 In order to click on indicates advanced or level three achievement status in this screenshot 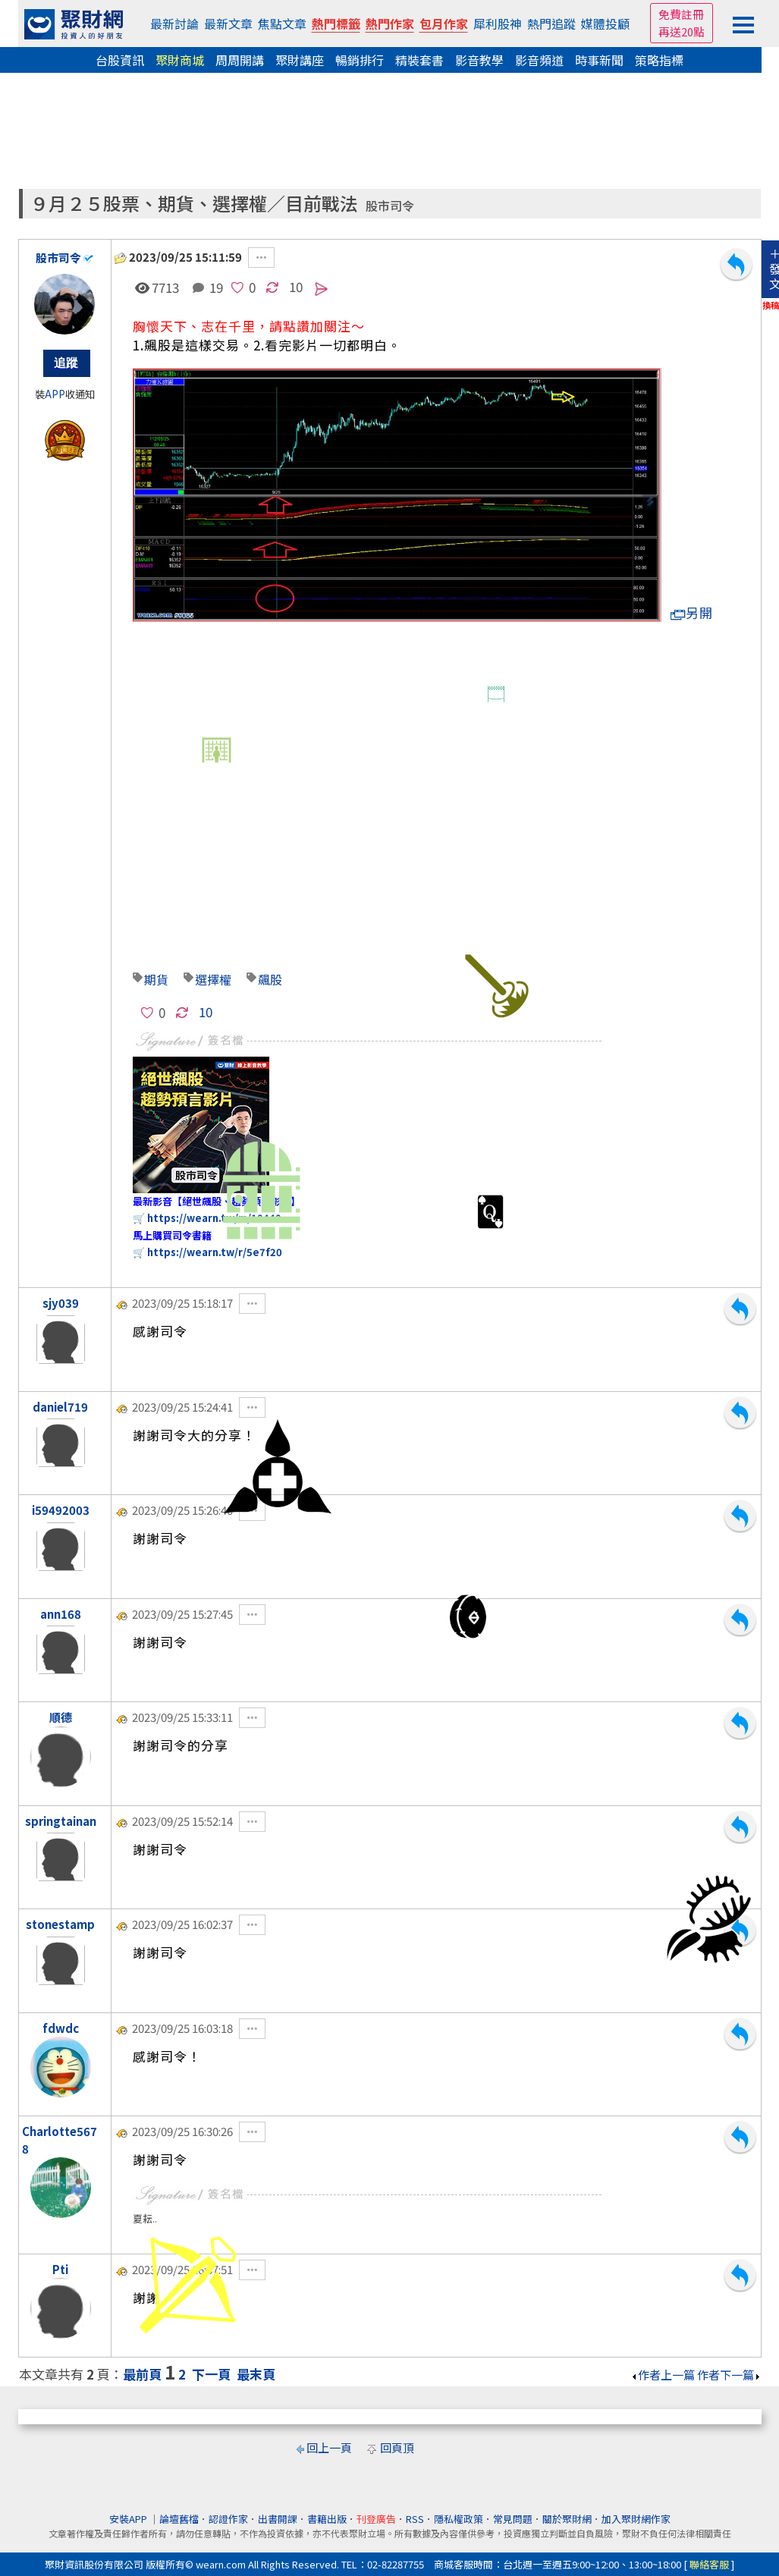, I will do `click(278, 1466)`.